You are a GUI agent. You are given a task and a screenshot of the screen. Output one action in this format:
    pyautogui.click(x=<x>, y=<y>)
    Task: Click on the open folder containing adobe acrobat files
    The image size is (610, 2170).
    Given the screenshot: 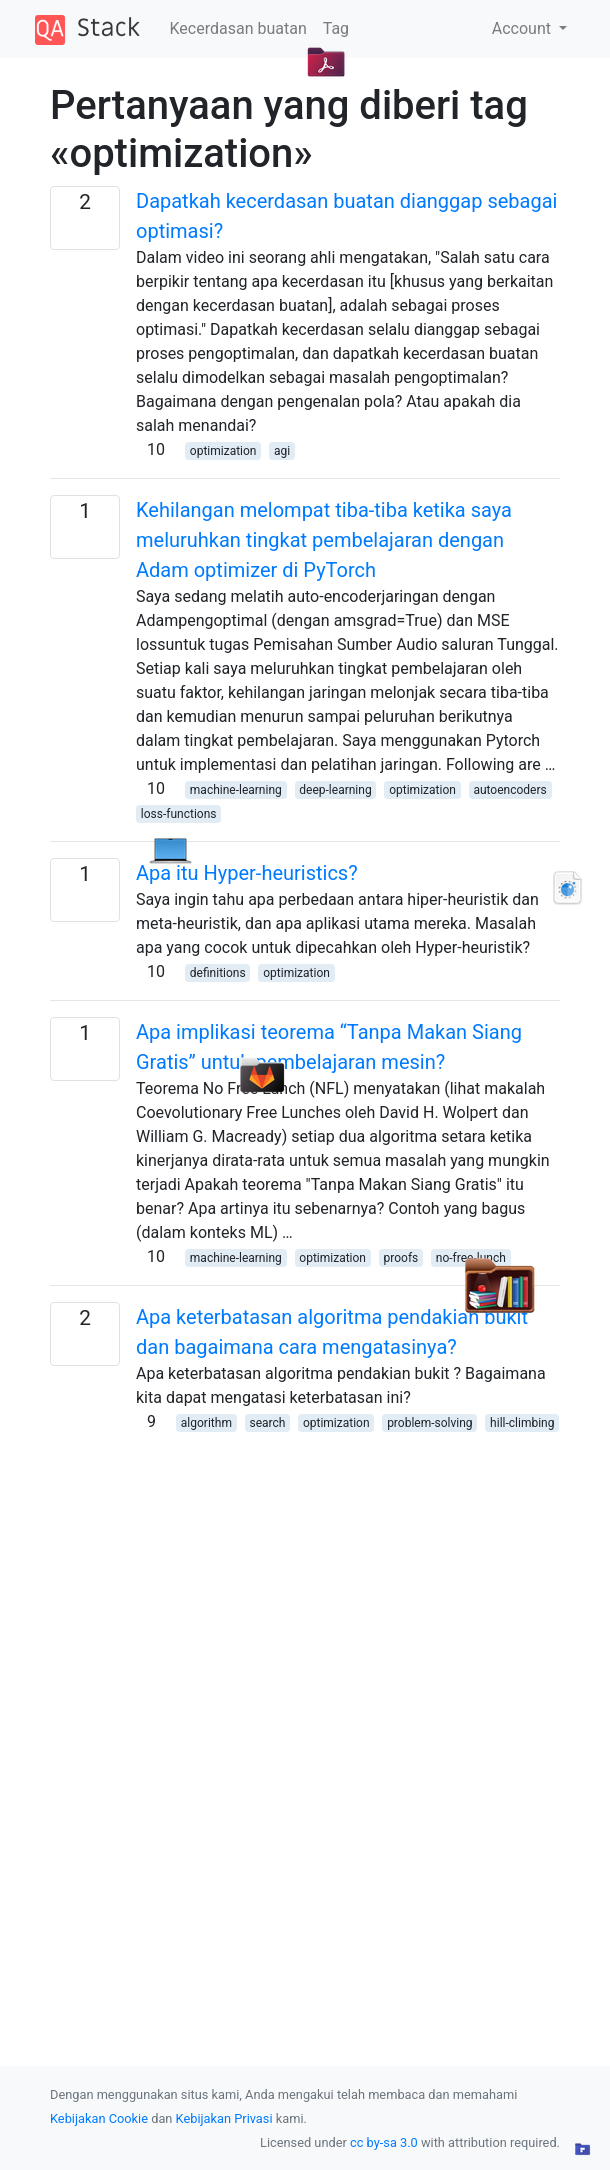 What is the action you would take?
    pyautogui.click(x=326, y=63)
    